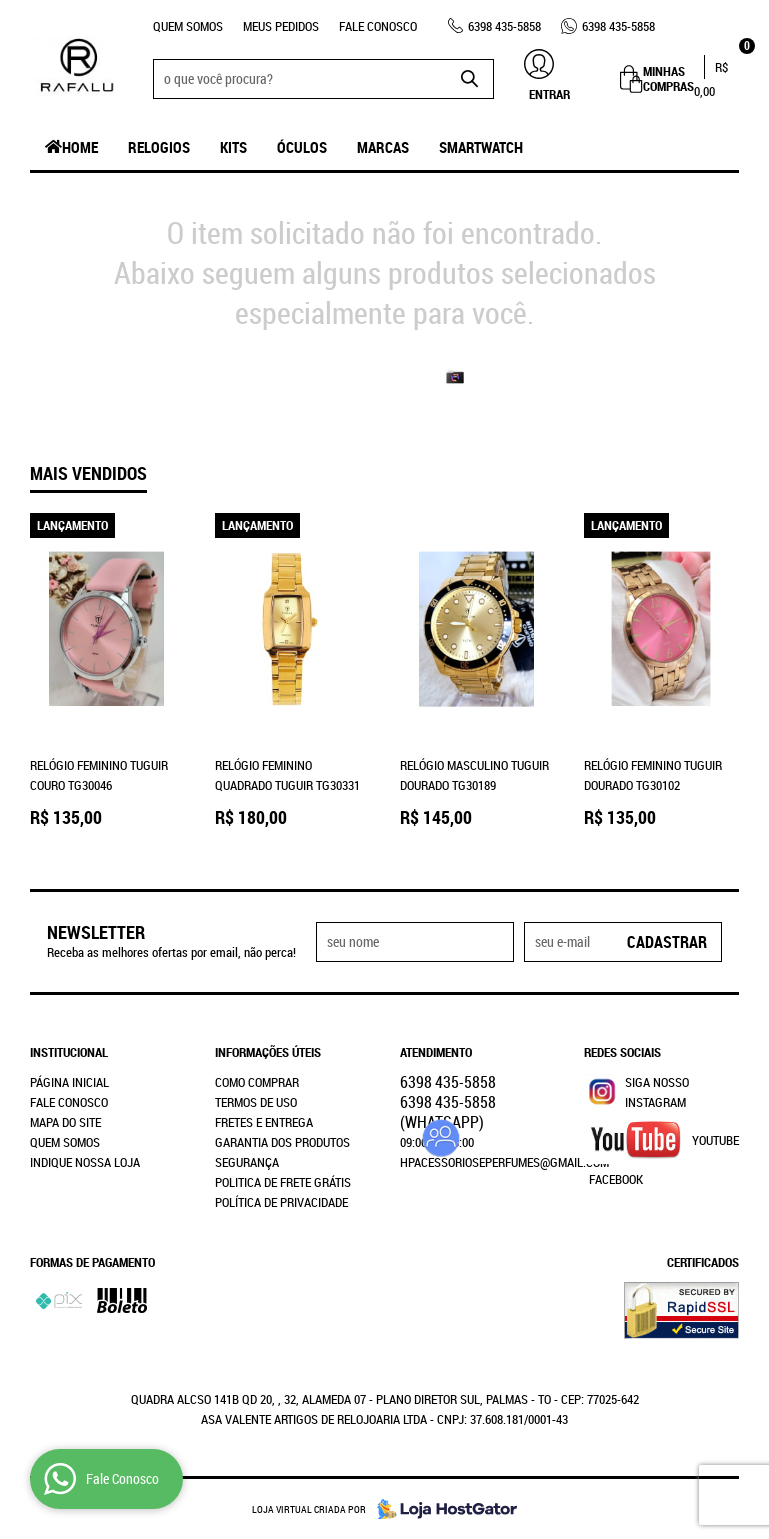  What do you see at coordinates (441, 1138) in the screenshot?
I see `access user accounts and settings` at bounding box center [441, 1138].